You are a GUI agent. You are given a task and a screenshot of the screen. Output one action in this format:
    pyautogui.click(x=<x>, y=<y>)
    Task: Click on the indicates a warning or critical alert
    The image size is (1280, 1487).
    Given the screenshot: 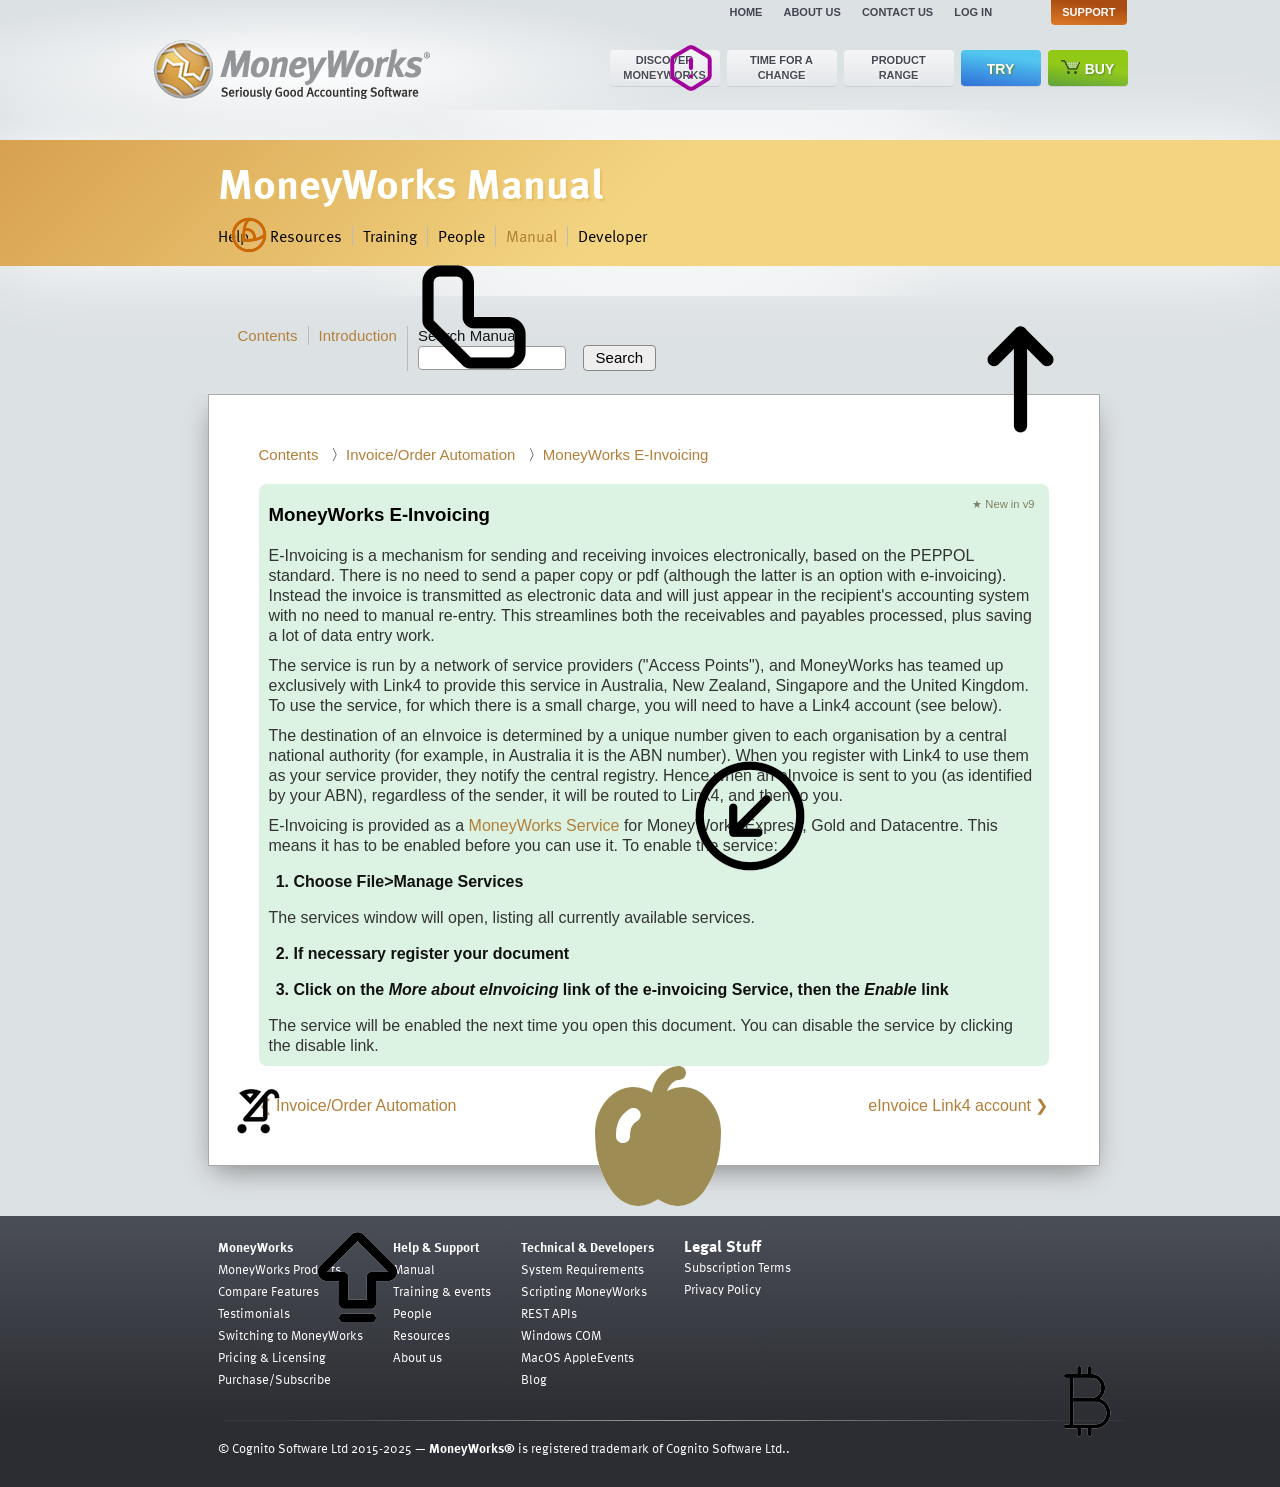 What is the action you would take?
    pyautogui.click(x=691, y=68)
    